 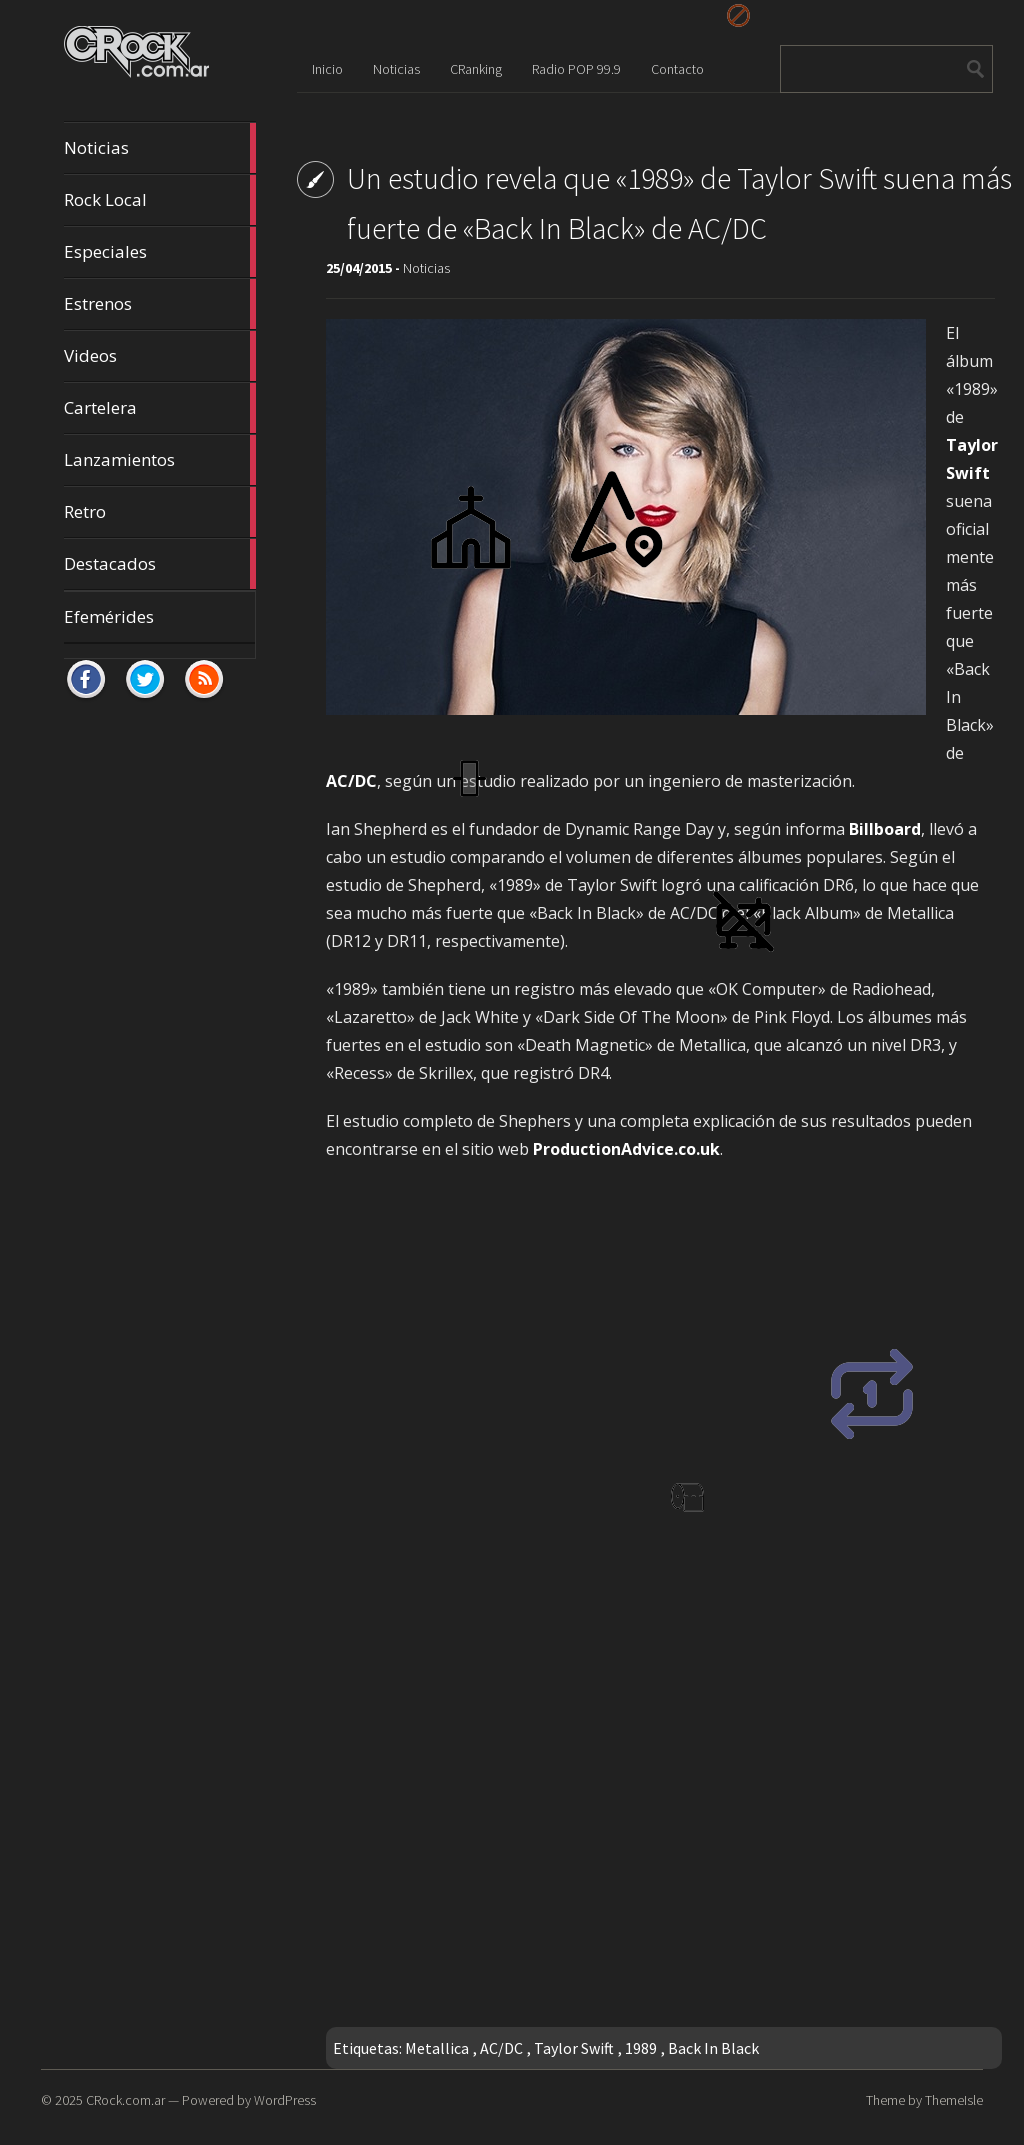 I want to click on cancel or abort current action, so click(x=738, y=15).